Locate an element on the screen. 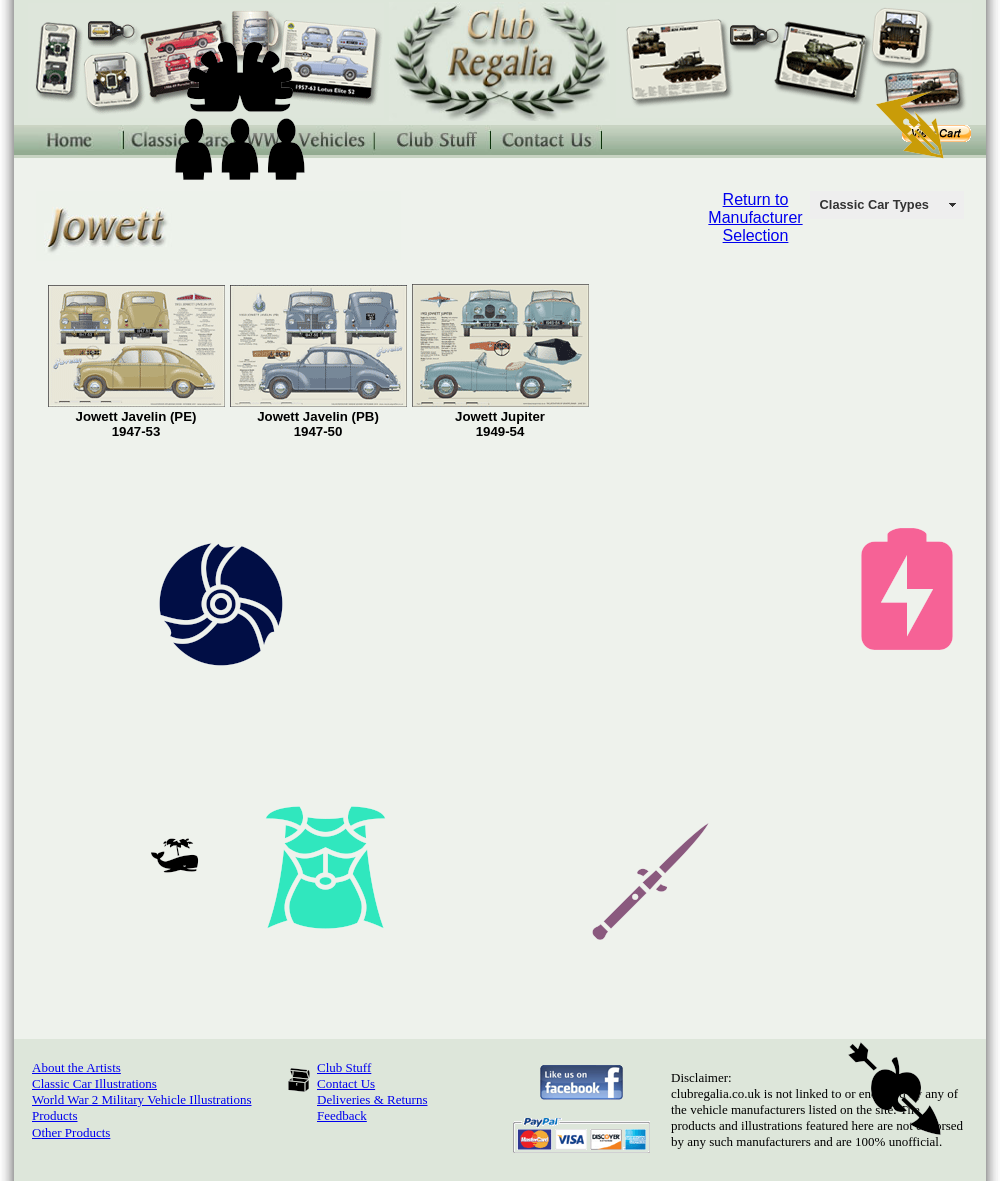  ocean wildlife or marine life category is located at coordinates (174, 855).